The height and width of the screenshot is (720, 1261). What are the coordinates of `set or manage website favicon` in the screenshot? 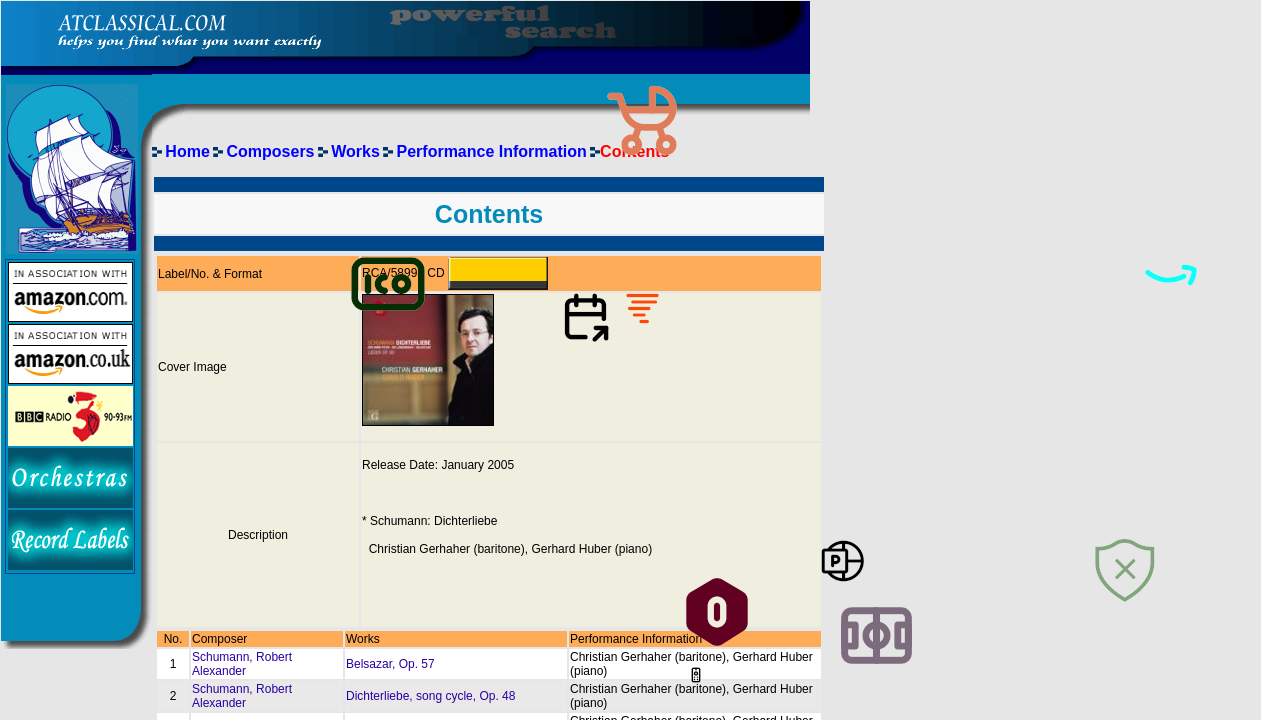 It's located at (388, 284).